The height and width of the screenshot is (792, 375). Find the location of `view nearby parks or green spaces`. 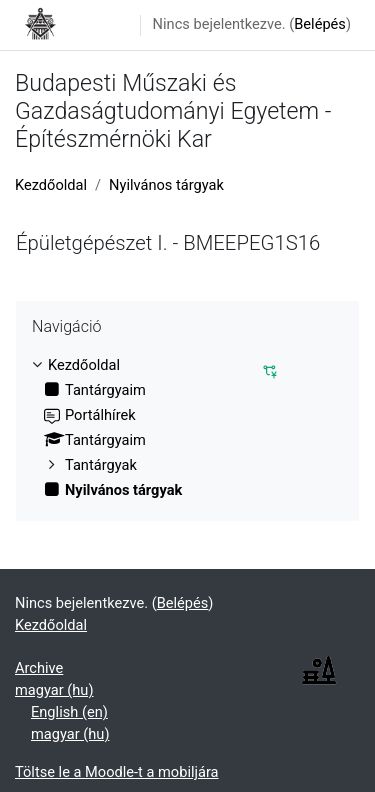

view nearby parks or green spaces is located at coordinates (319, 672).